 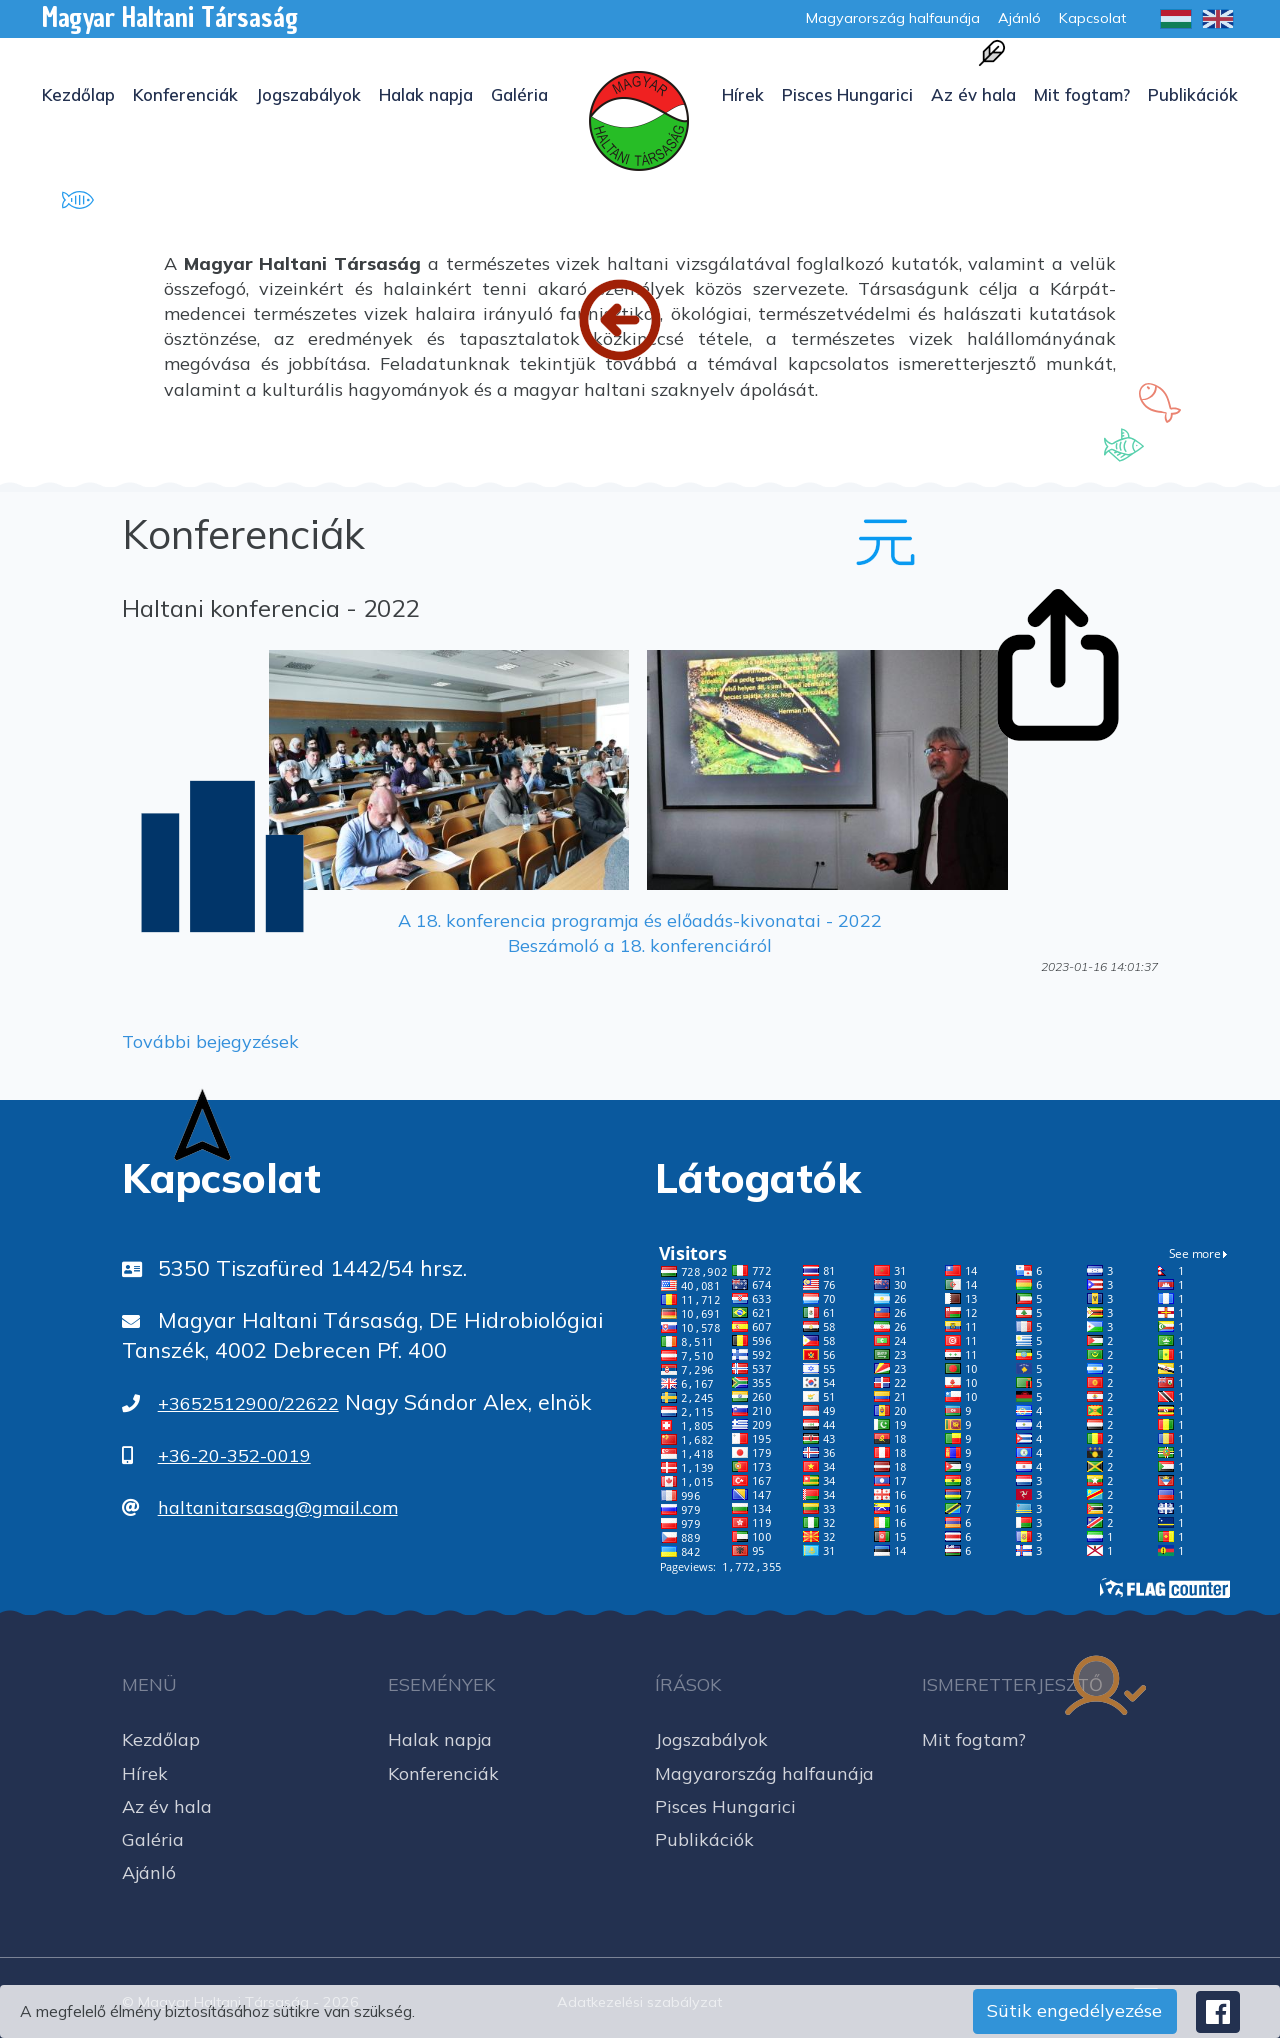 I want to click on view rankings or leaderboard, so click(x=222, y=856).